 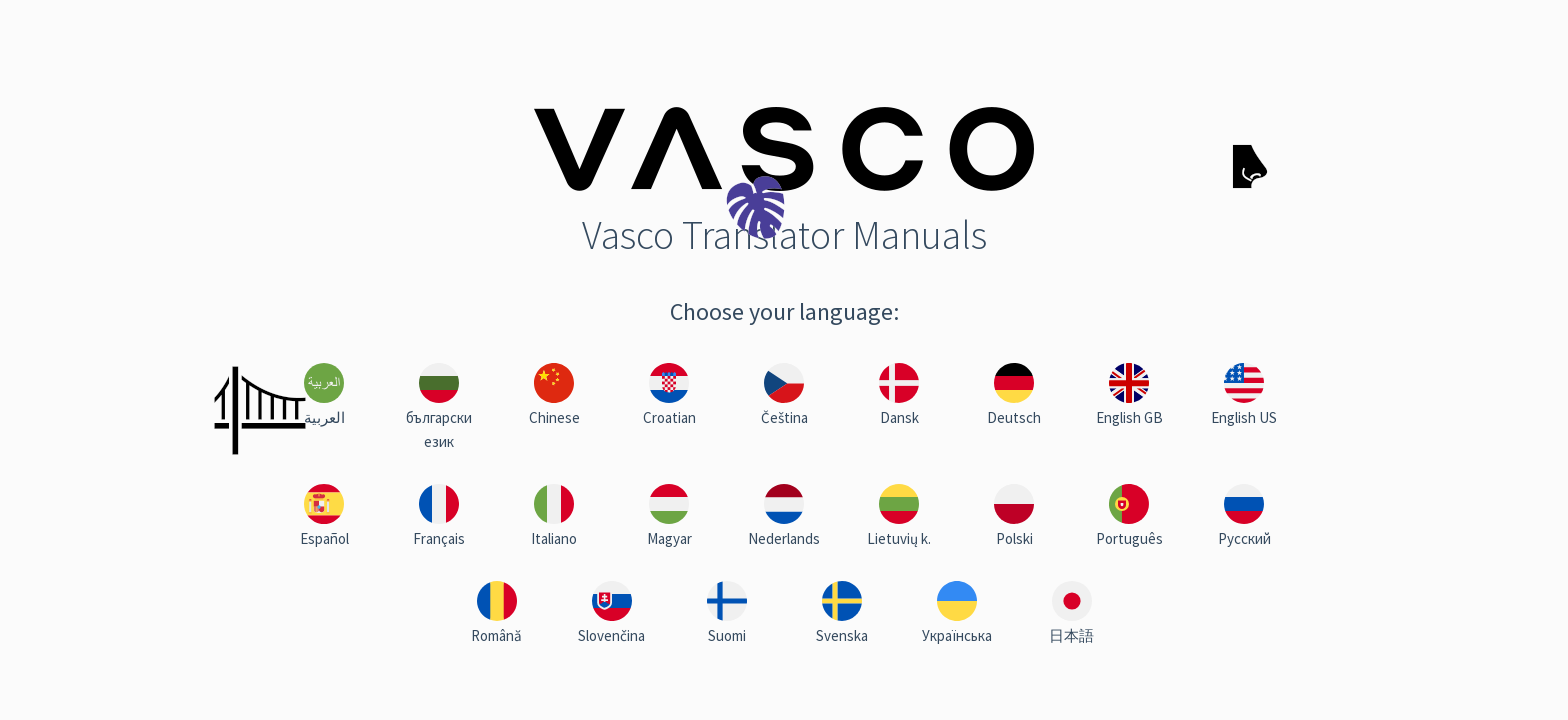 I want to click on view bridge or infrastructure locations, so click(x=260, y=409).